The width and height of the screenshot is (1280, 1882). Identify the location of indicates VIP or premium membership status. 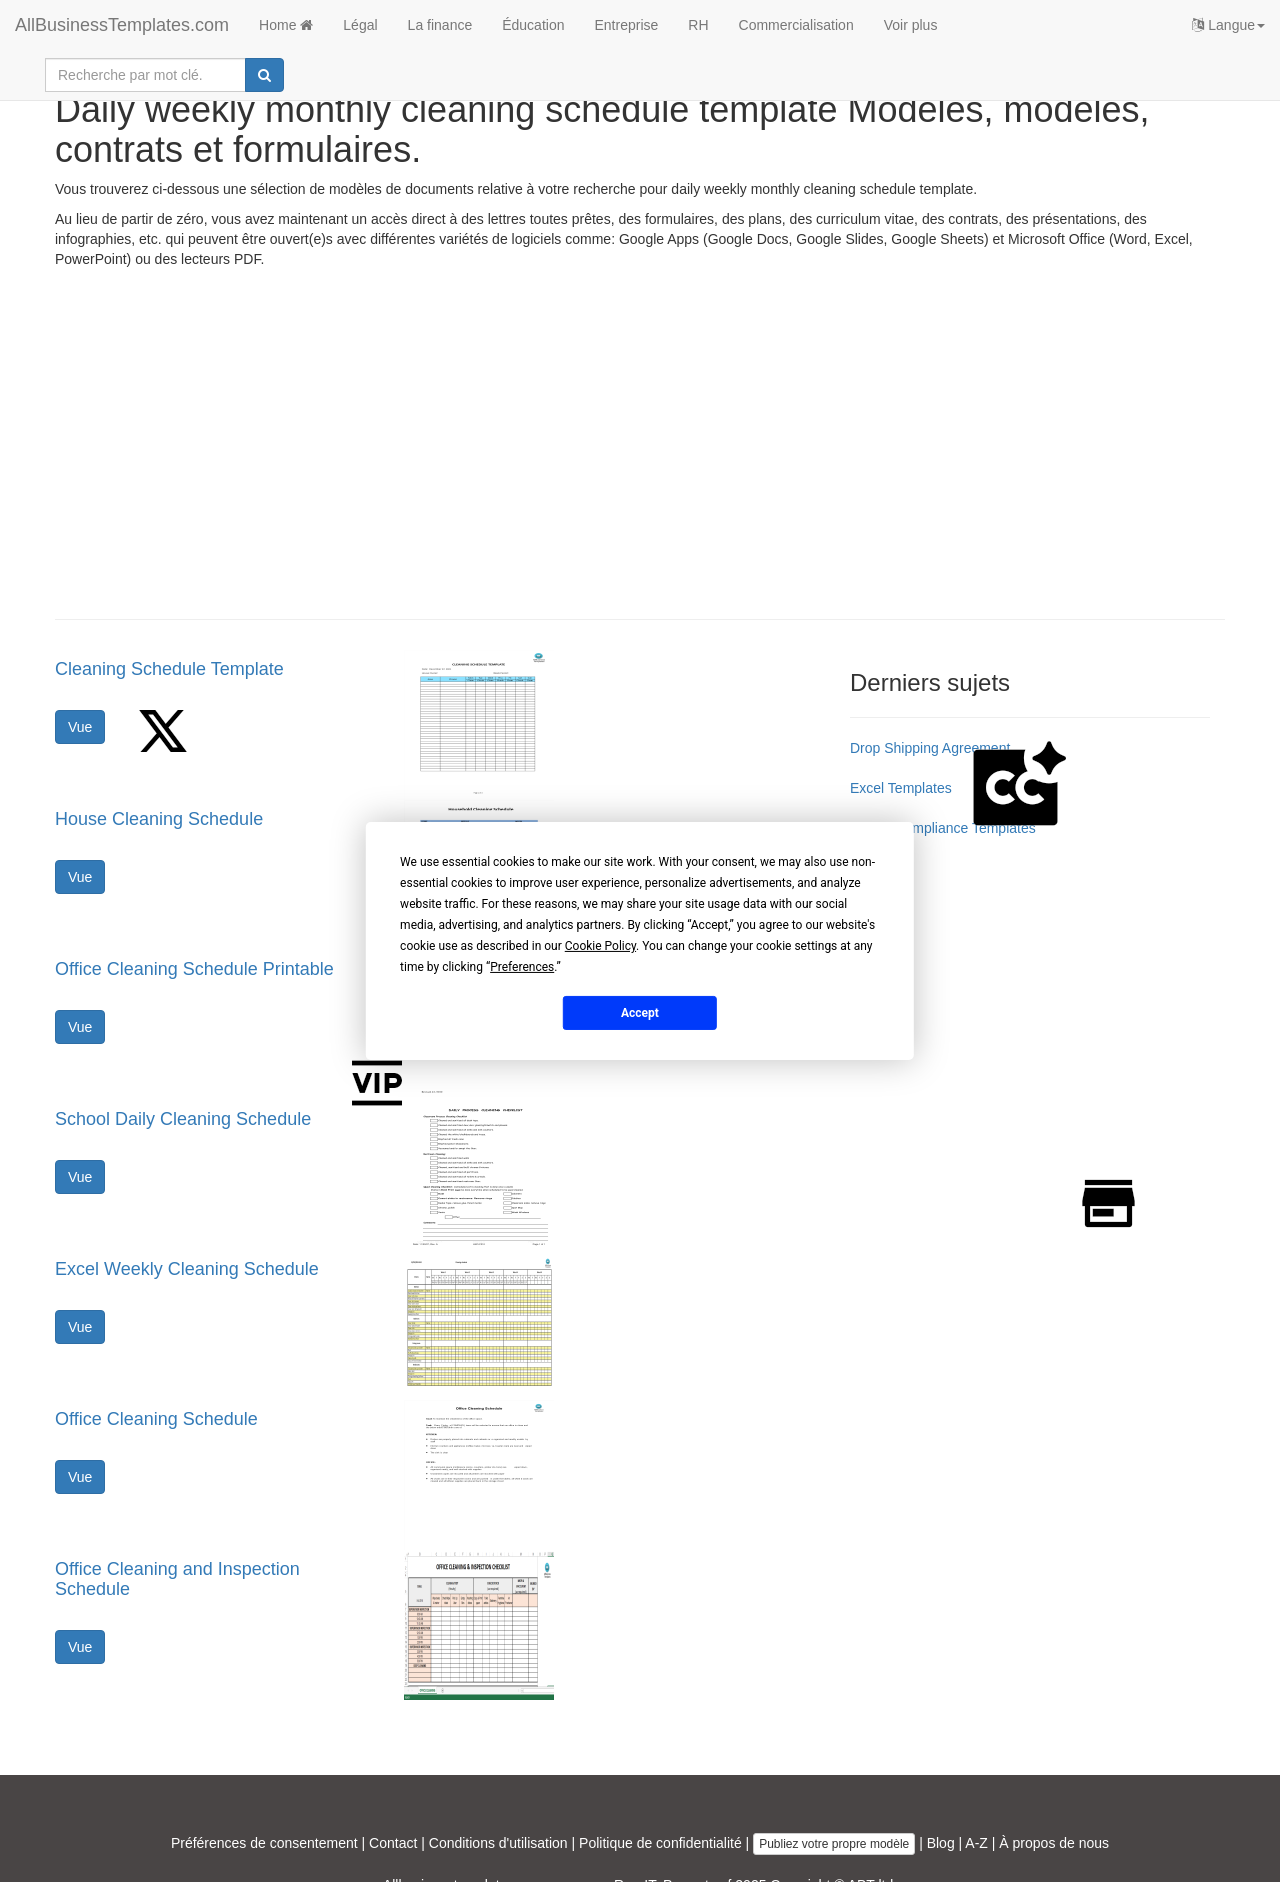
(377, 1083).